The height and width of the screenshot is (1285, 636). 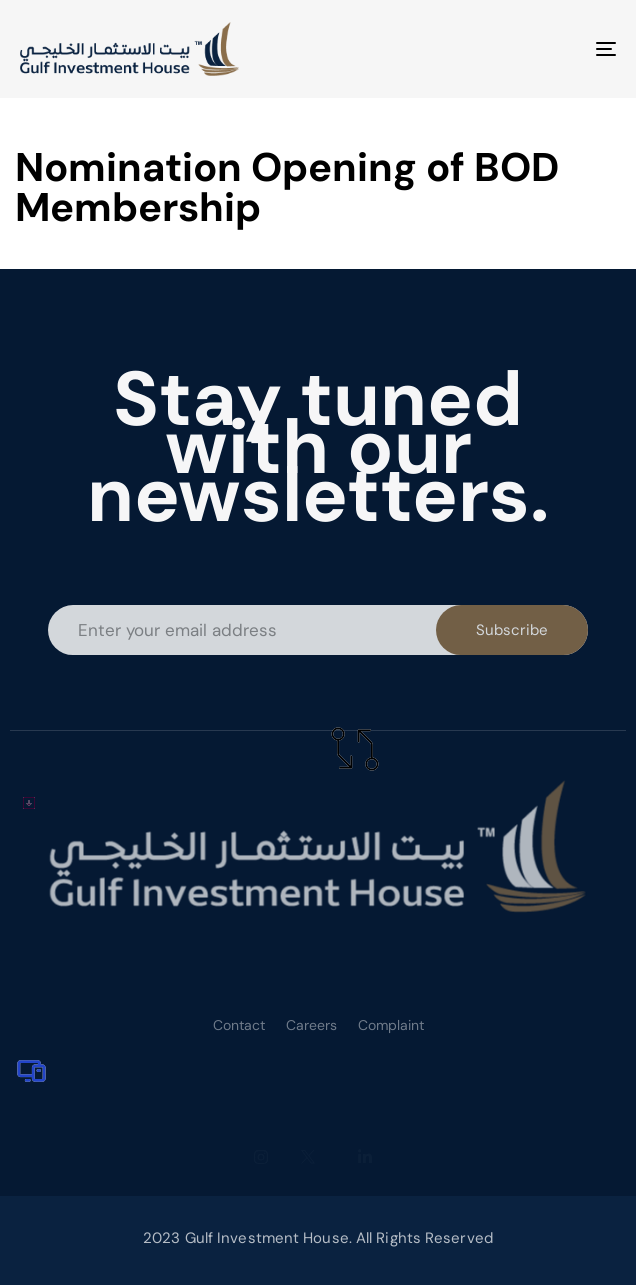 I want to click on download file or content, so click(x=29, y=803).